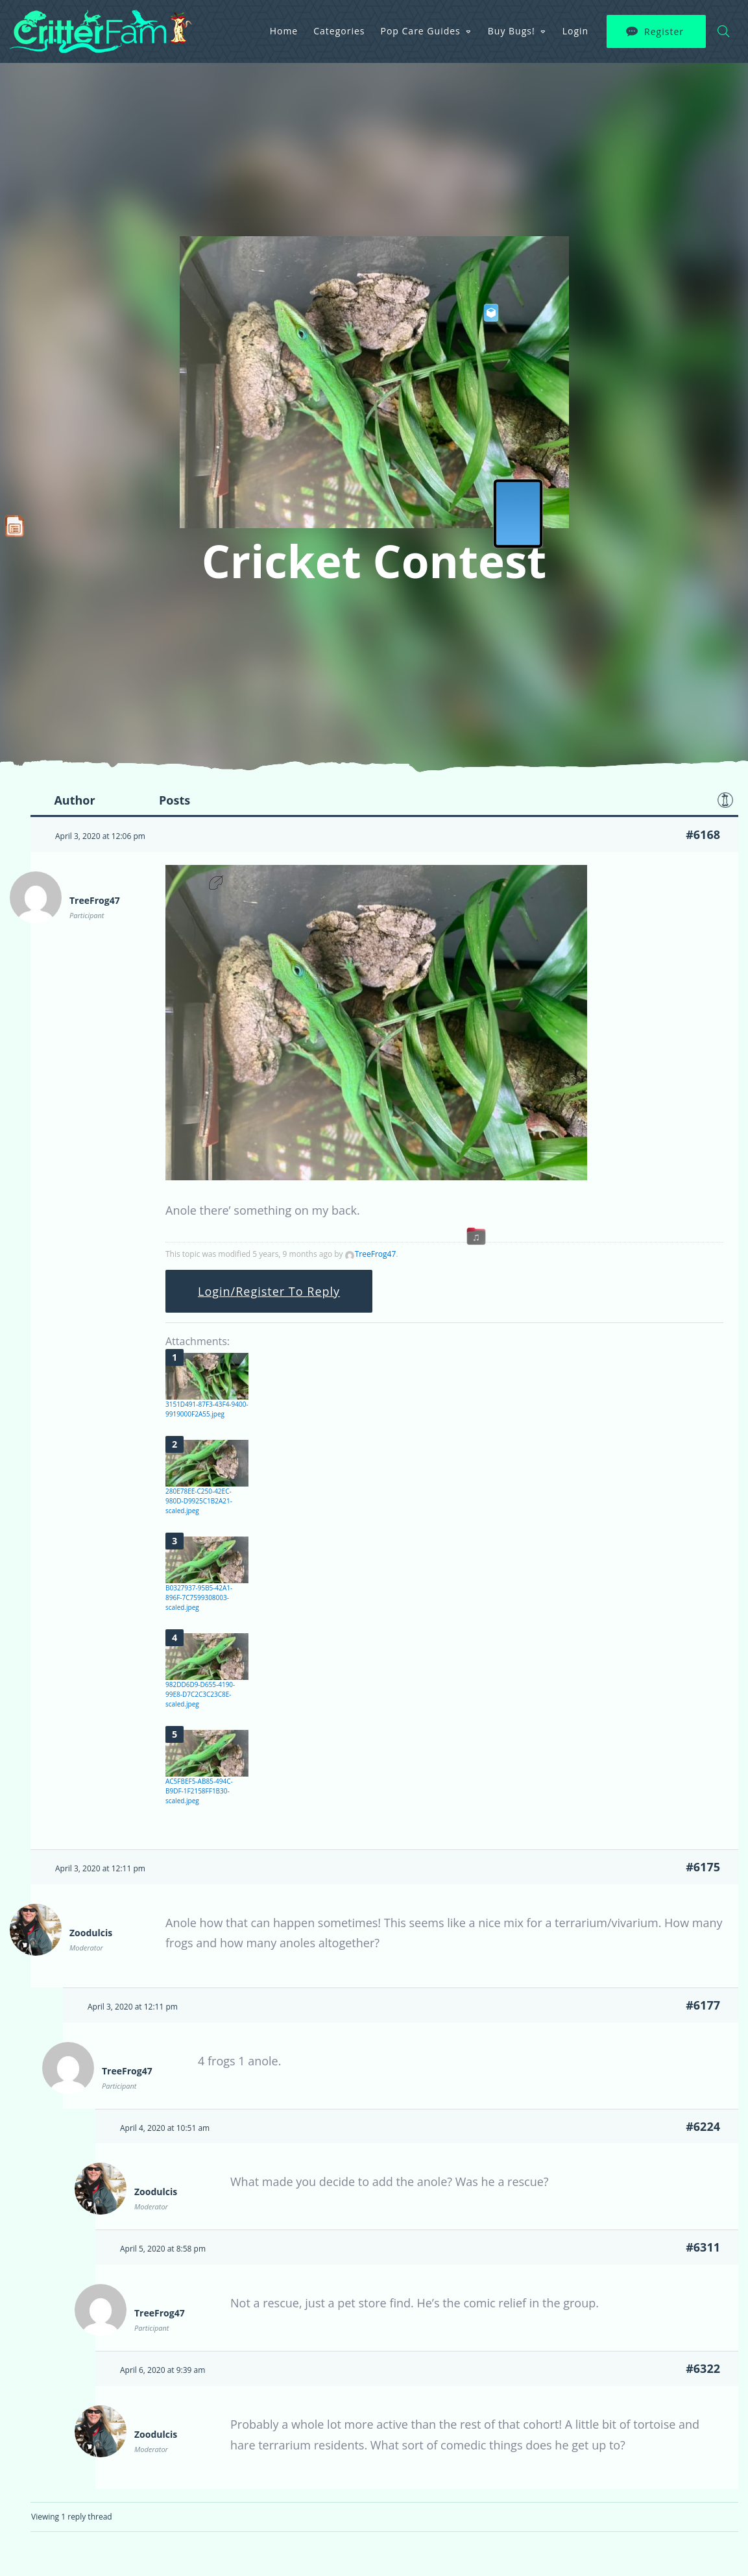  What do you see at coordinates (491, 313) in the screenshot?
I see `a flatpak application package file` at bounding box center [491, 313].